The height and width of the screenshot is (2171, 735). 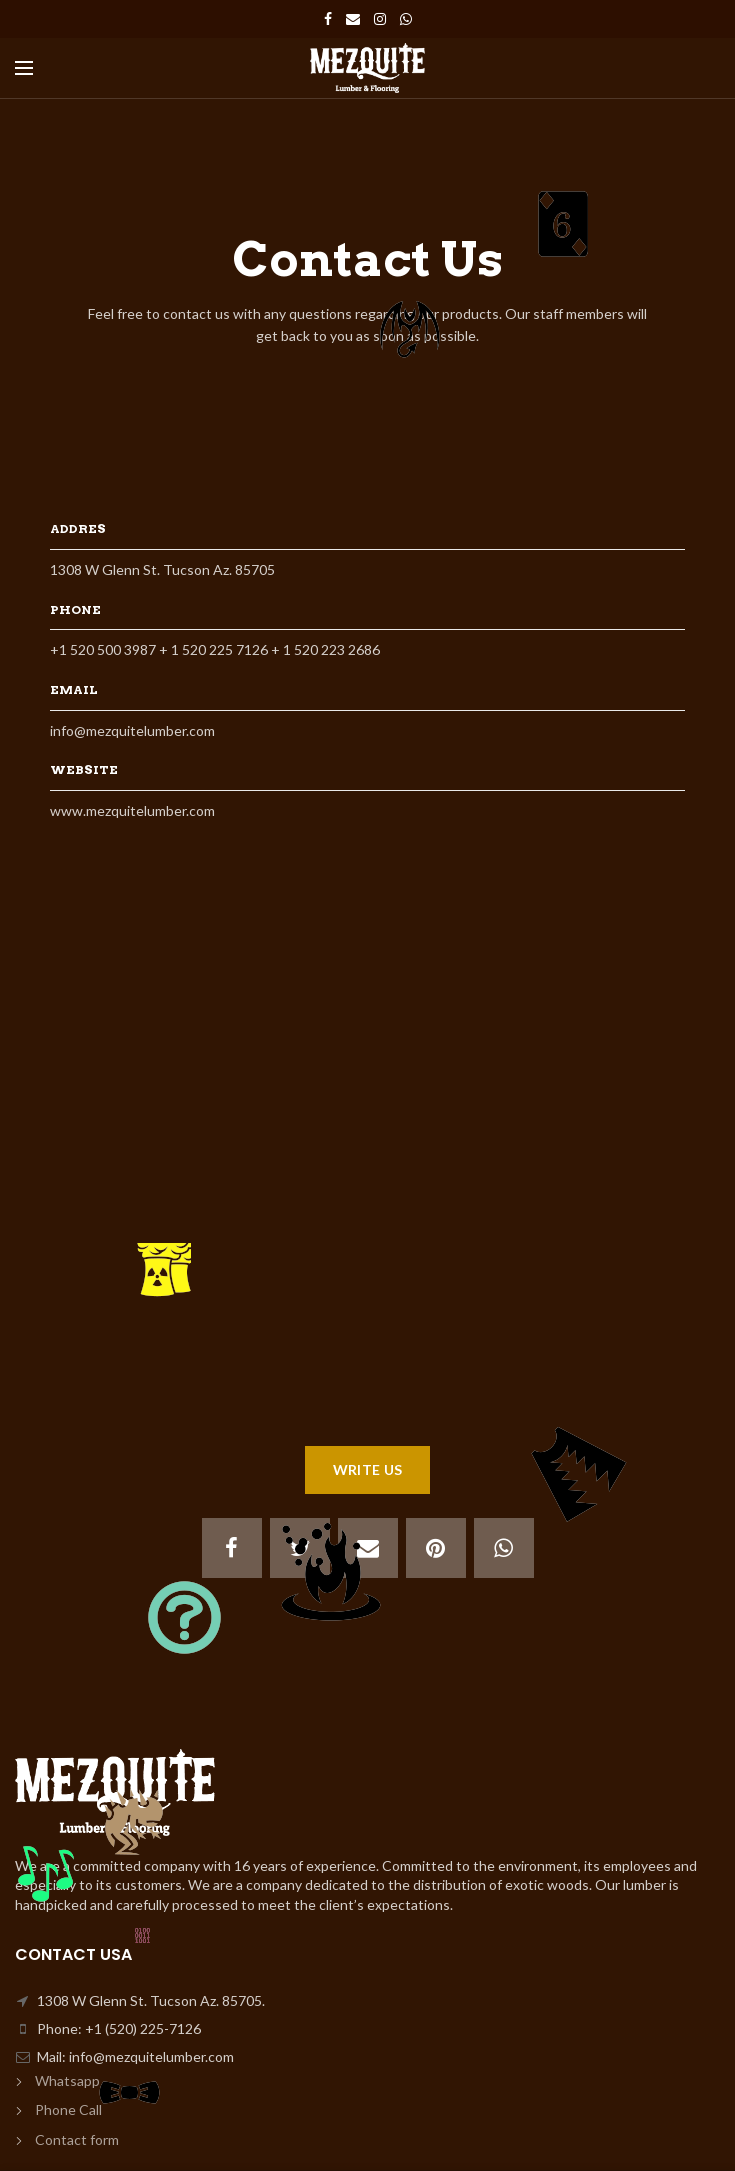 I want to click on select formal or dressy attire option, so click(x=129, y=2092).